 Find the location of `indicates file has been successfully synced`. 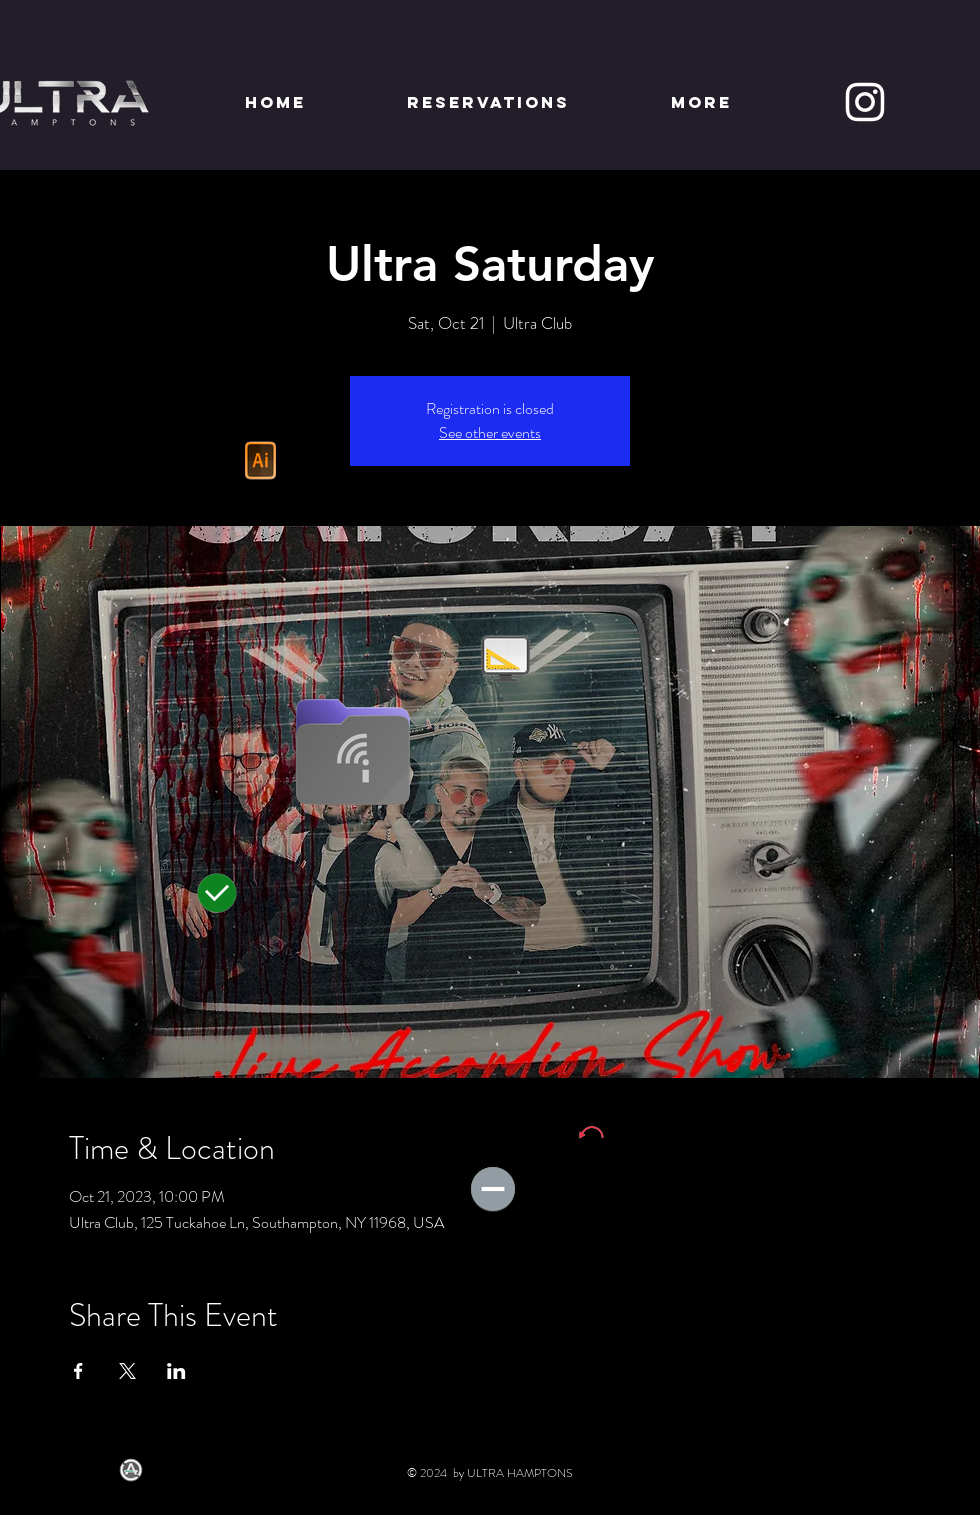

indicates file has been successfully synced is located at coordinates (217, 893).